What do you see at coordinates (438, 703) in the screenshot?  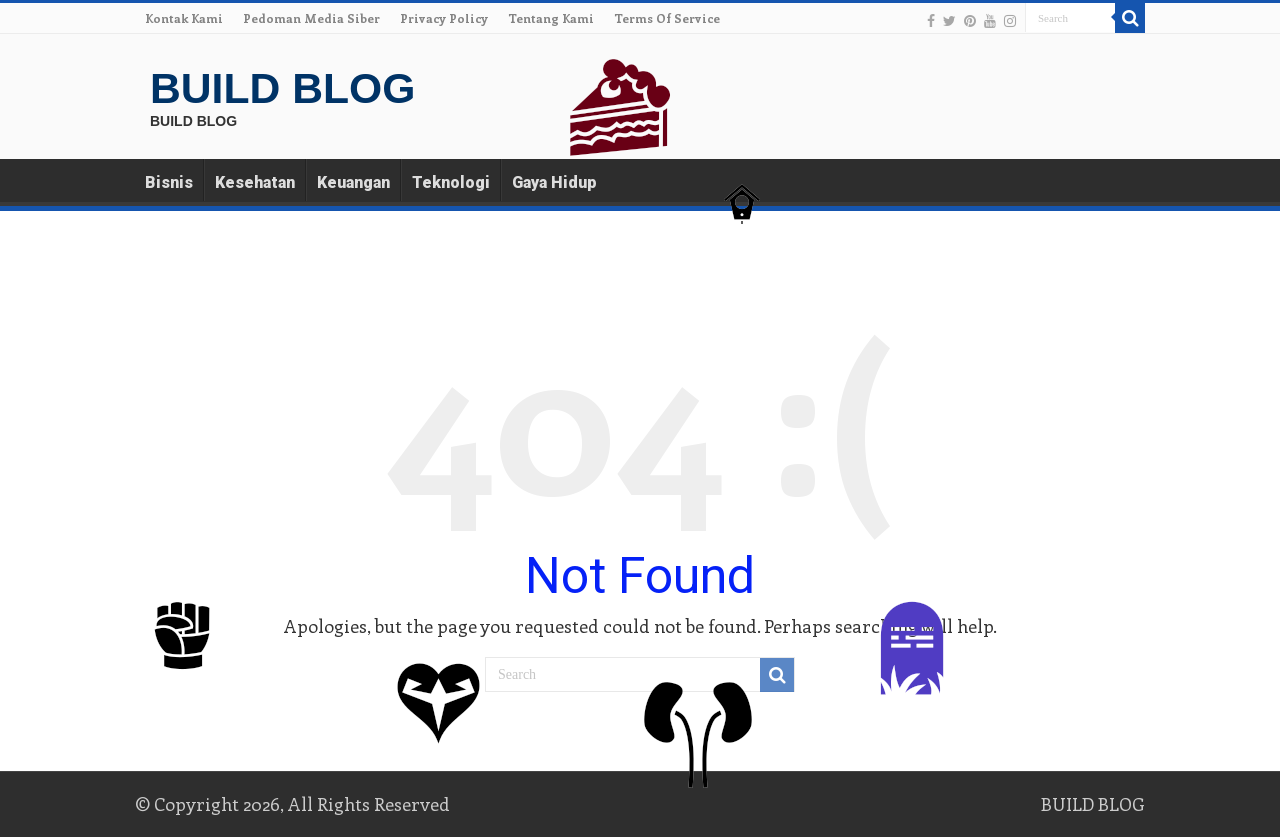 I see `centaur or mythical creature health indicator` at bounding box center [438, 703].